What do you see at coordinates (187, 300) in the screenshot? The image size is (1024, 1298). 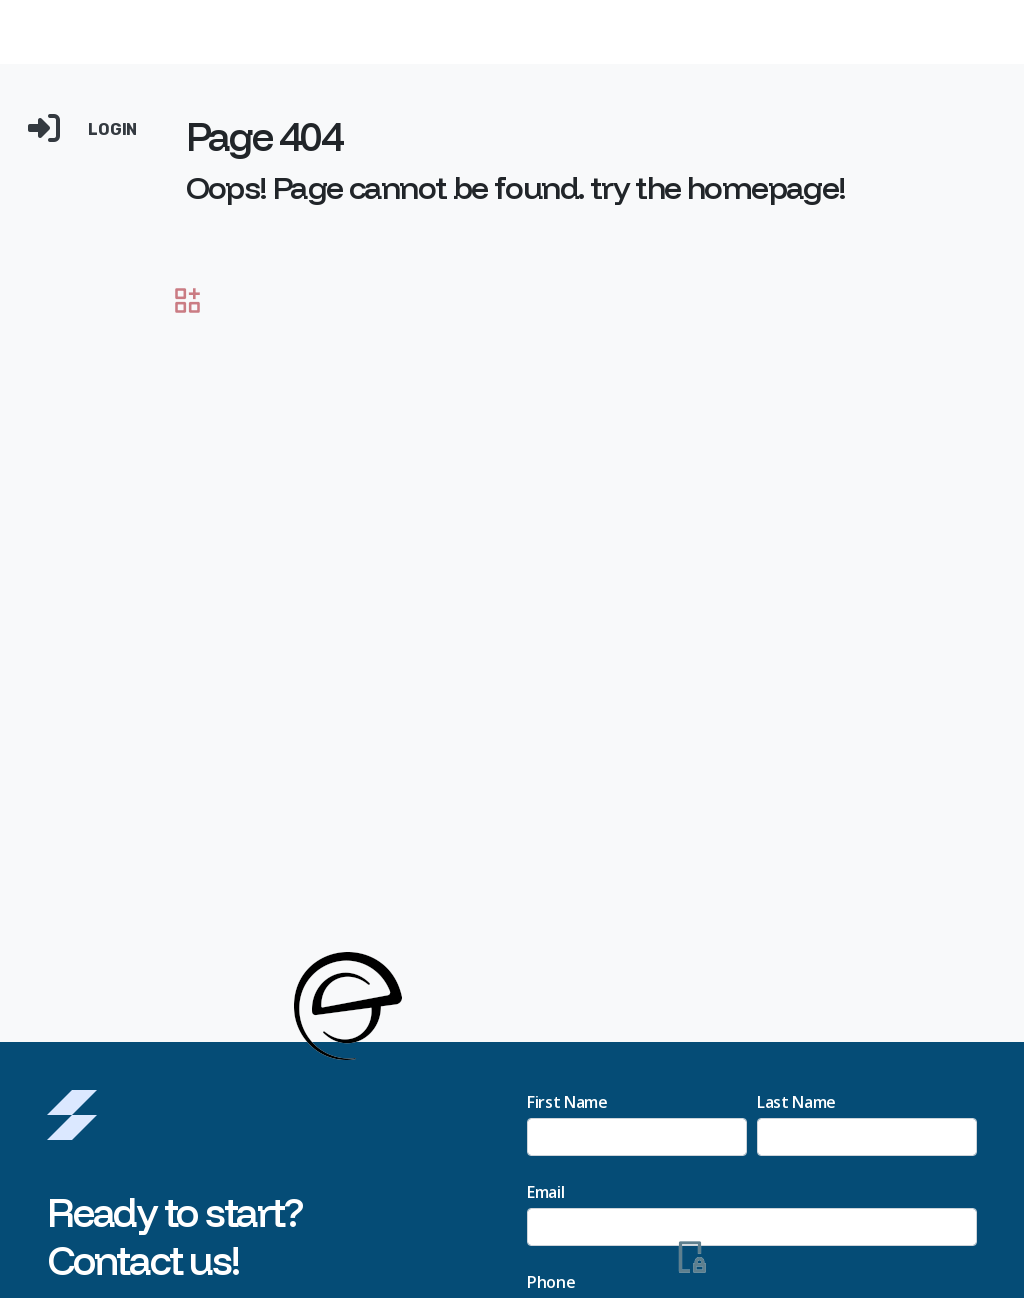 I see `add a new function or module` at bounding box center [187, 300].